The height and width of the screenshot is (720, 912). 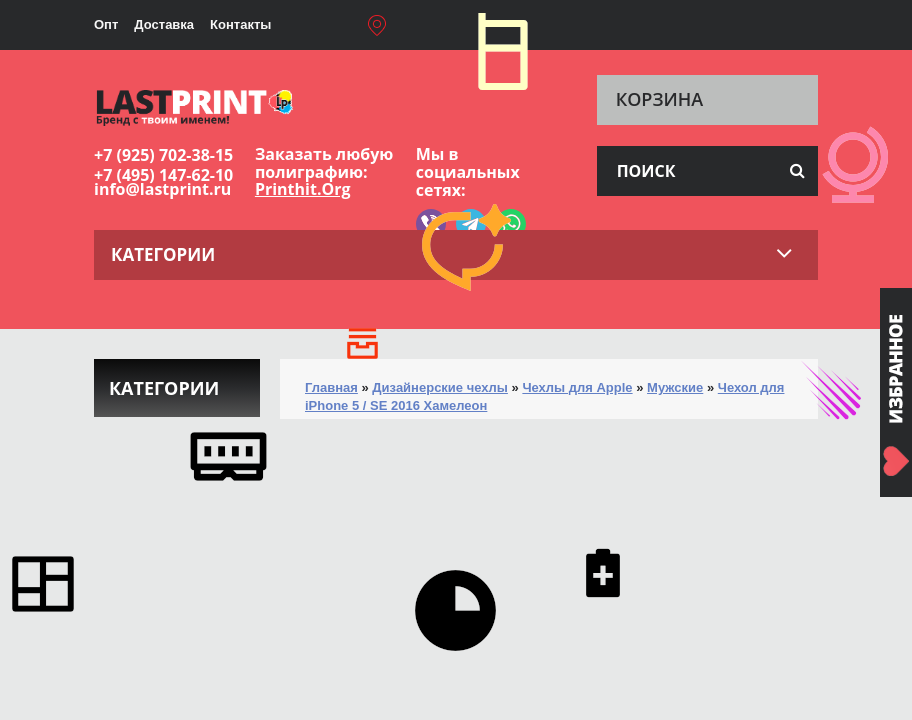 I want to click on access mobile device settings, so click(x=503, y=55).